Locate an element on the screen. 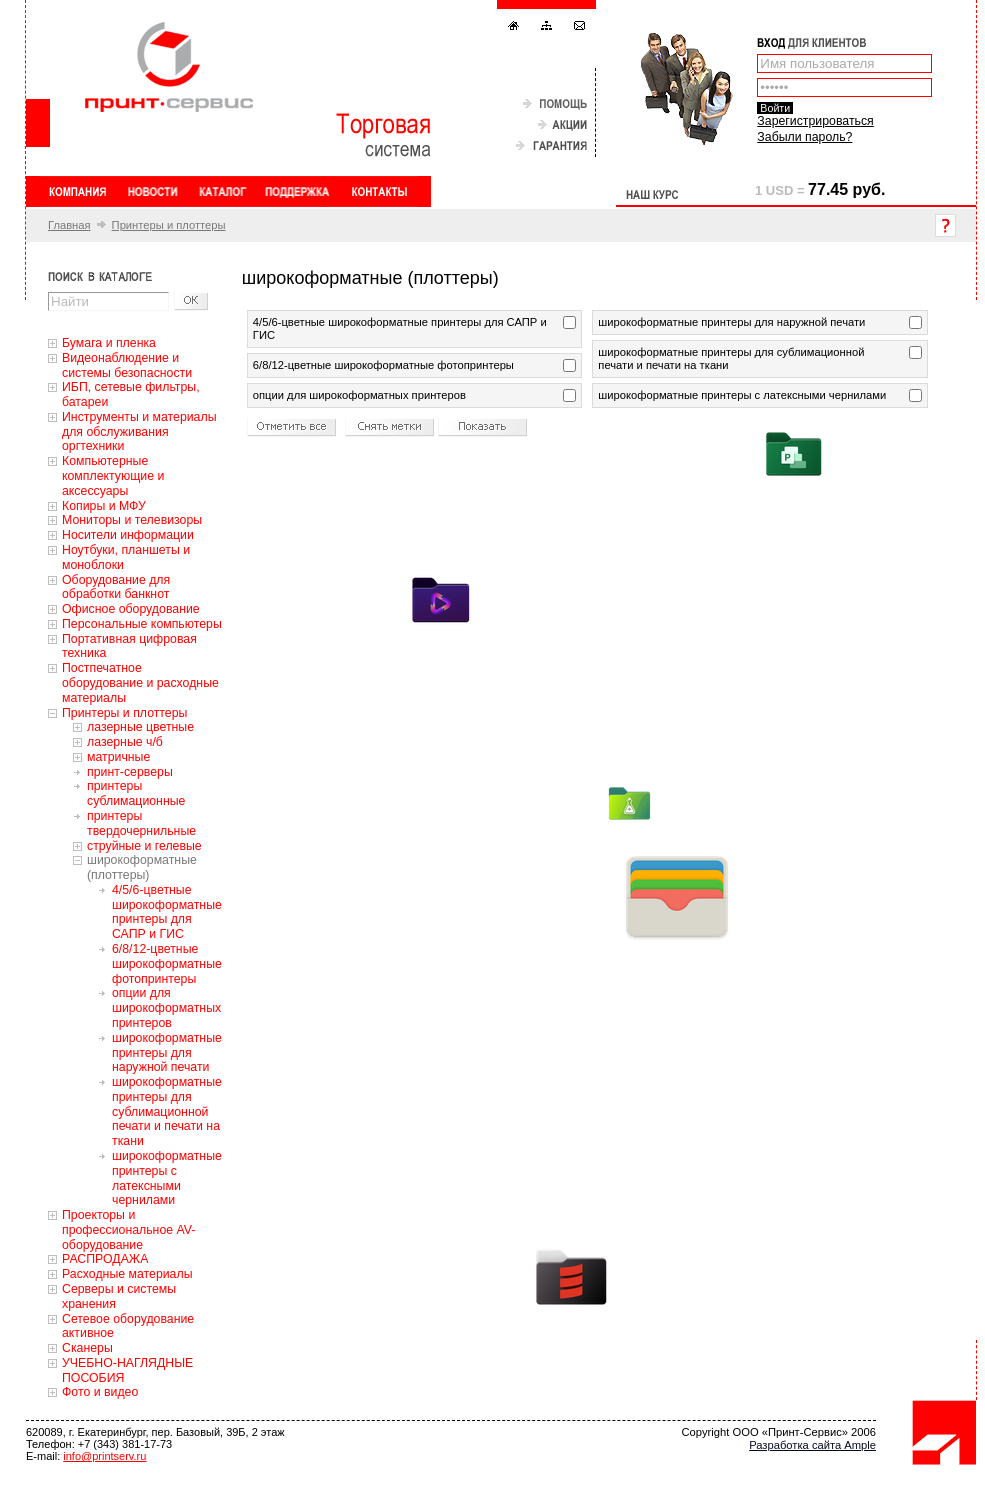  open folder containing microsoft project files is located at coordinates (793, 455).